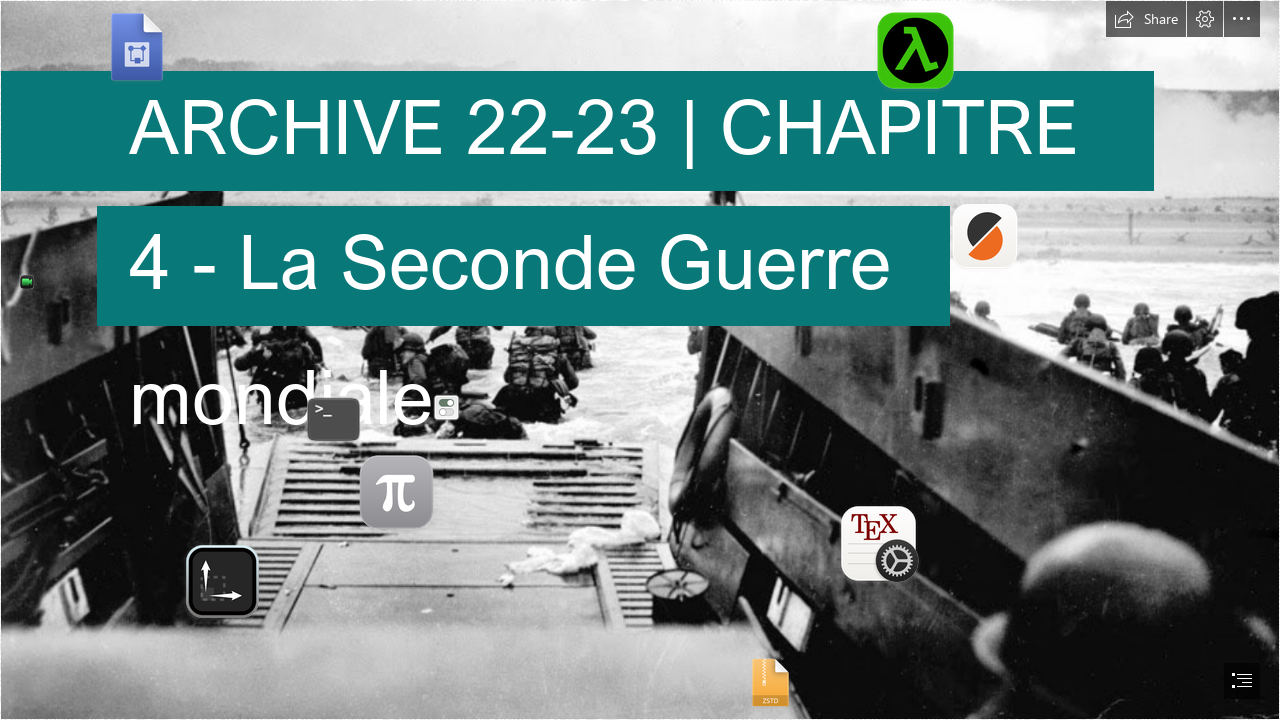  Describe the element at coordinates (985, 236) in the screenshot. I see `open PrusaSlicer 3D printing software` at that location.